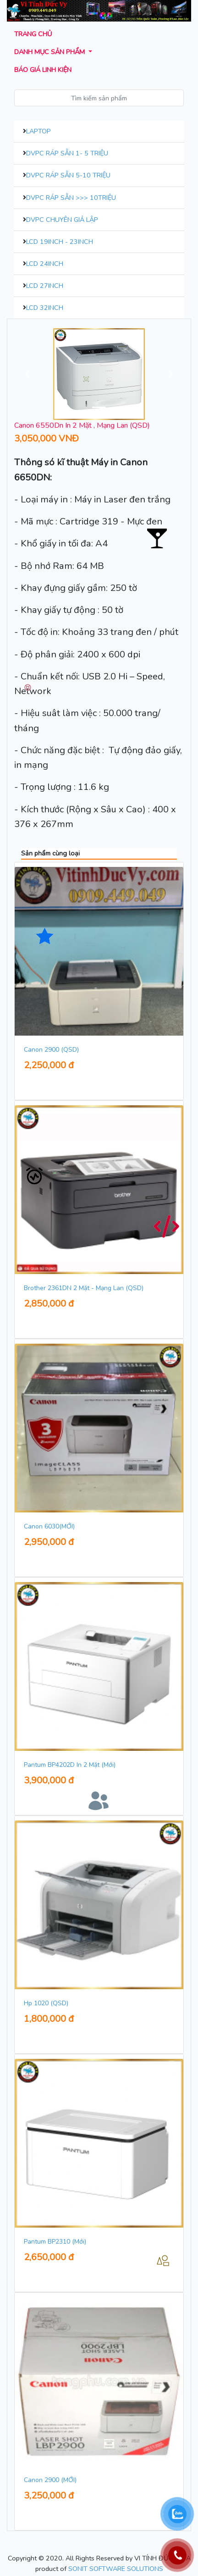  What do you see at coordinates (28, 687) in the screenshot?
I see `access help or support resources` at bounding box center [28, 687].